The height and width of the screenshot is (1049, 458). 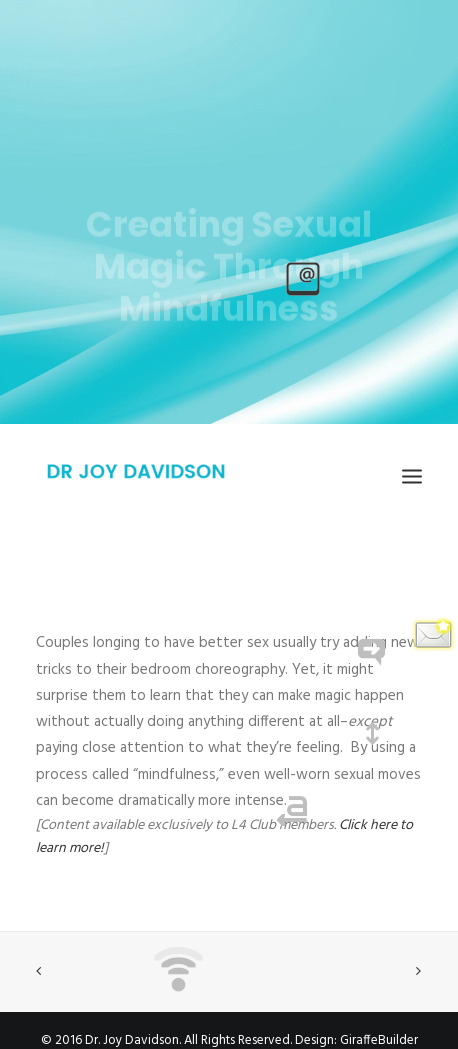 I want to click on user is currently away or idle, so click(x=371, y=652).